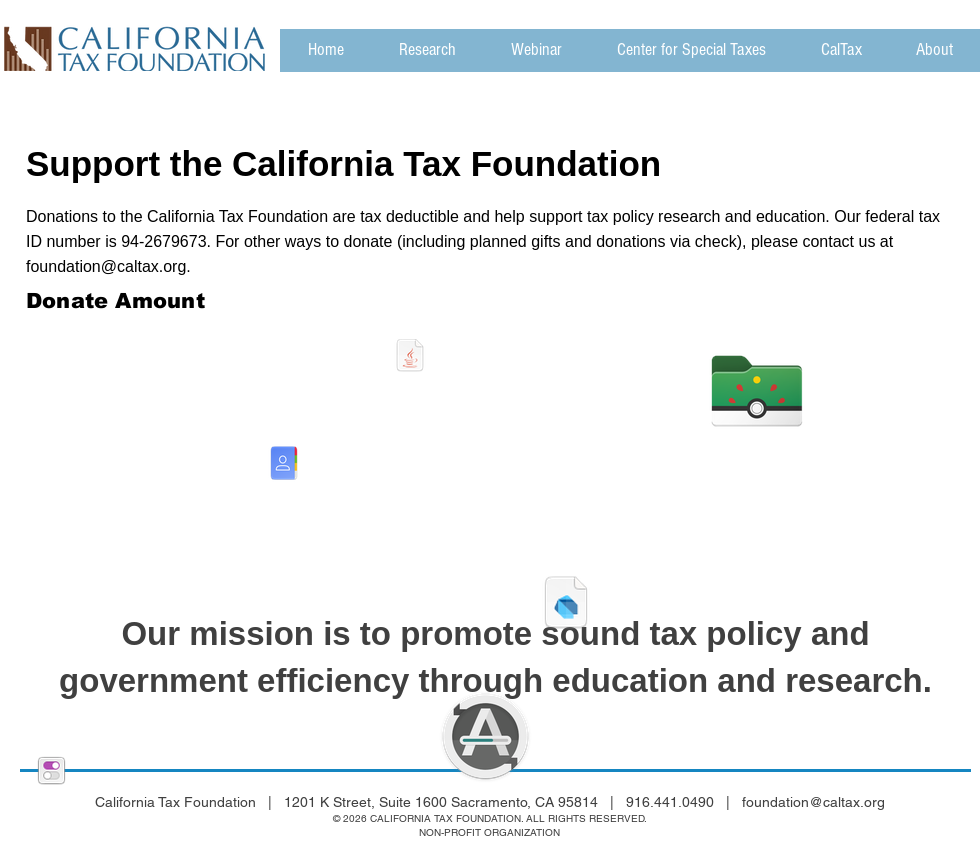 This screenshot has width=980, height=858. What do you see at coordinates (410, 355) in the screenshot?
I see `a java source code file` at bounding box center [410, 355].